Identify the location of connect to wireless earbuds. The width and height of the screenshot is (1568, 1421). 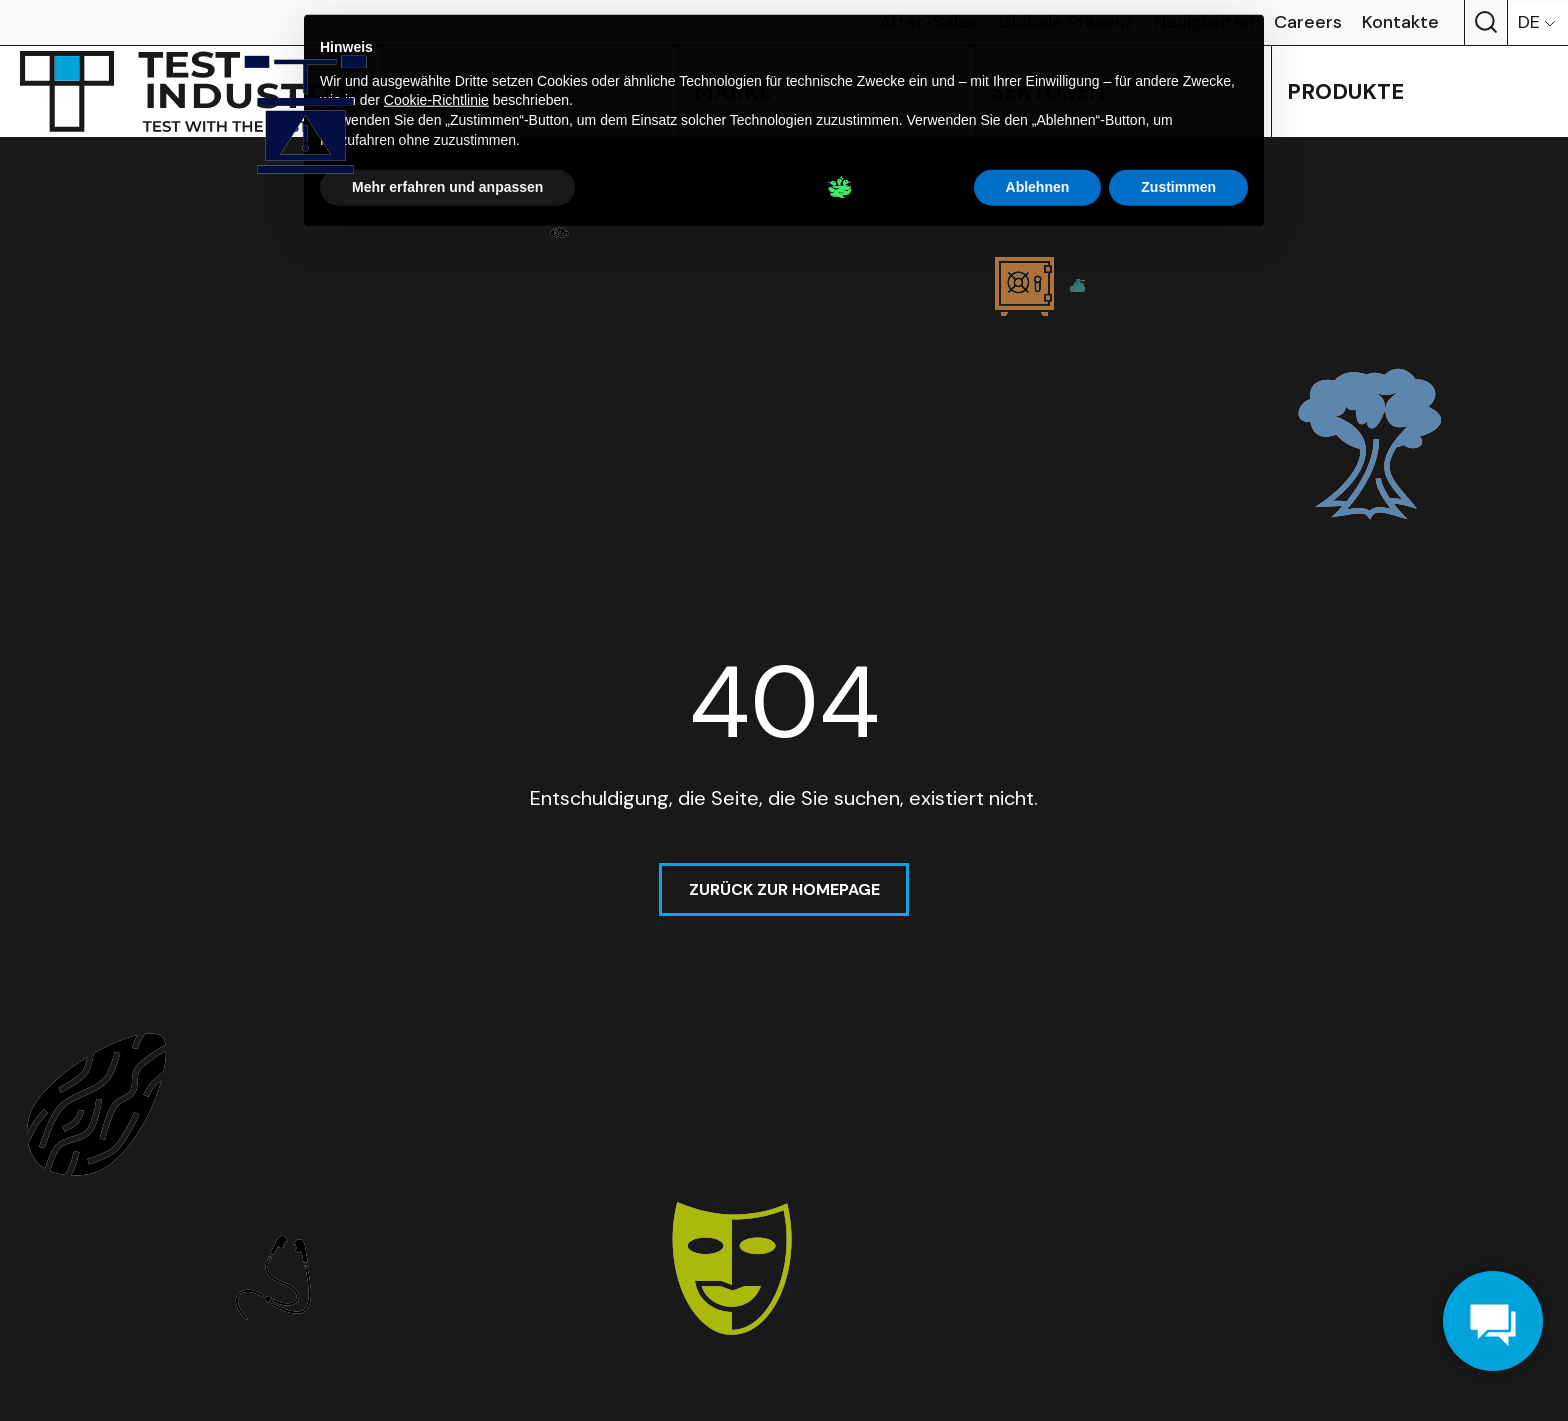
(274, 1277).